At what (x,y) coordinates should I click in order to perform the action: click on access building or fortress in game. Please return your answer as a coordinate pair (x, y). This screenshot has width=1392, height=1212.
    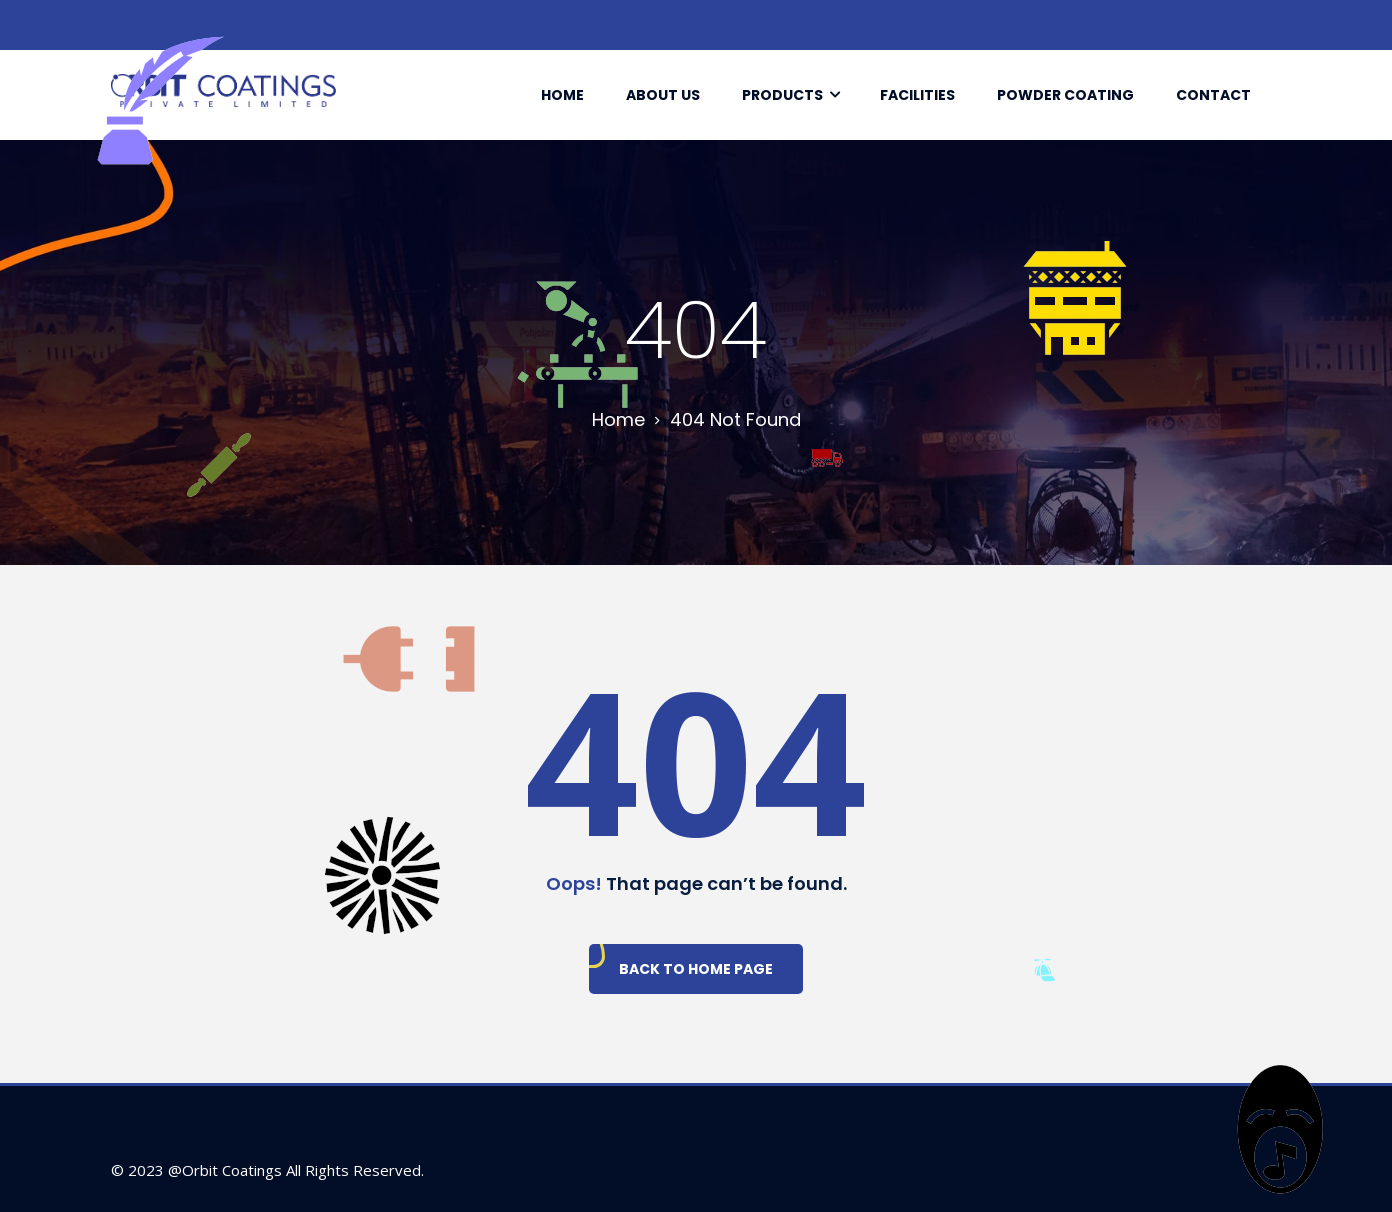
    Looking at the image, I should click on (1075, 297).